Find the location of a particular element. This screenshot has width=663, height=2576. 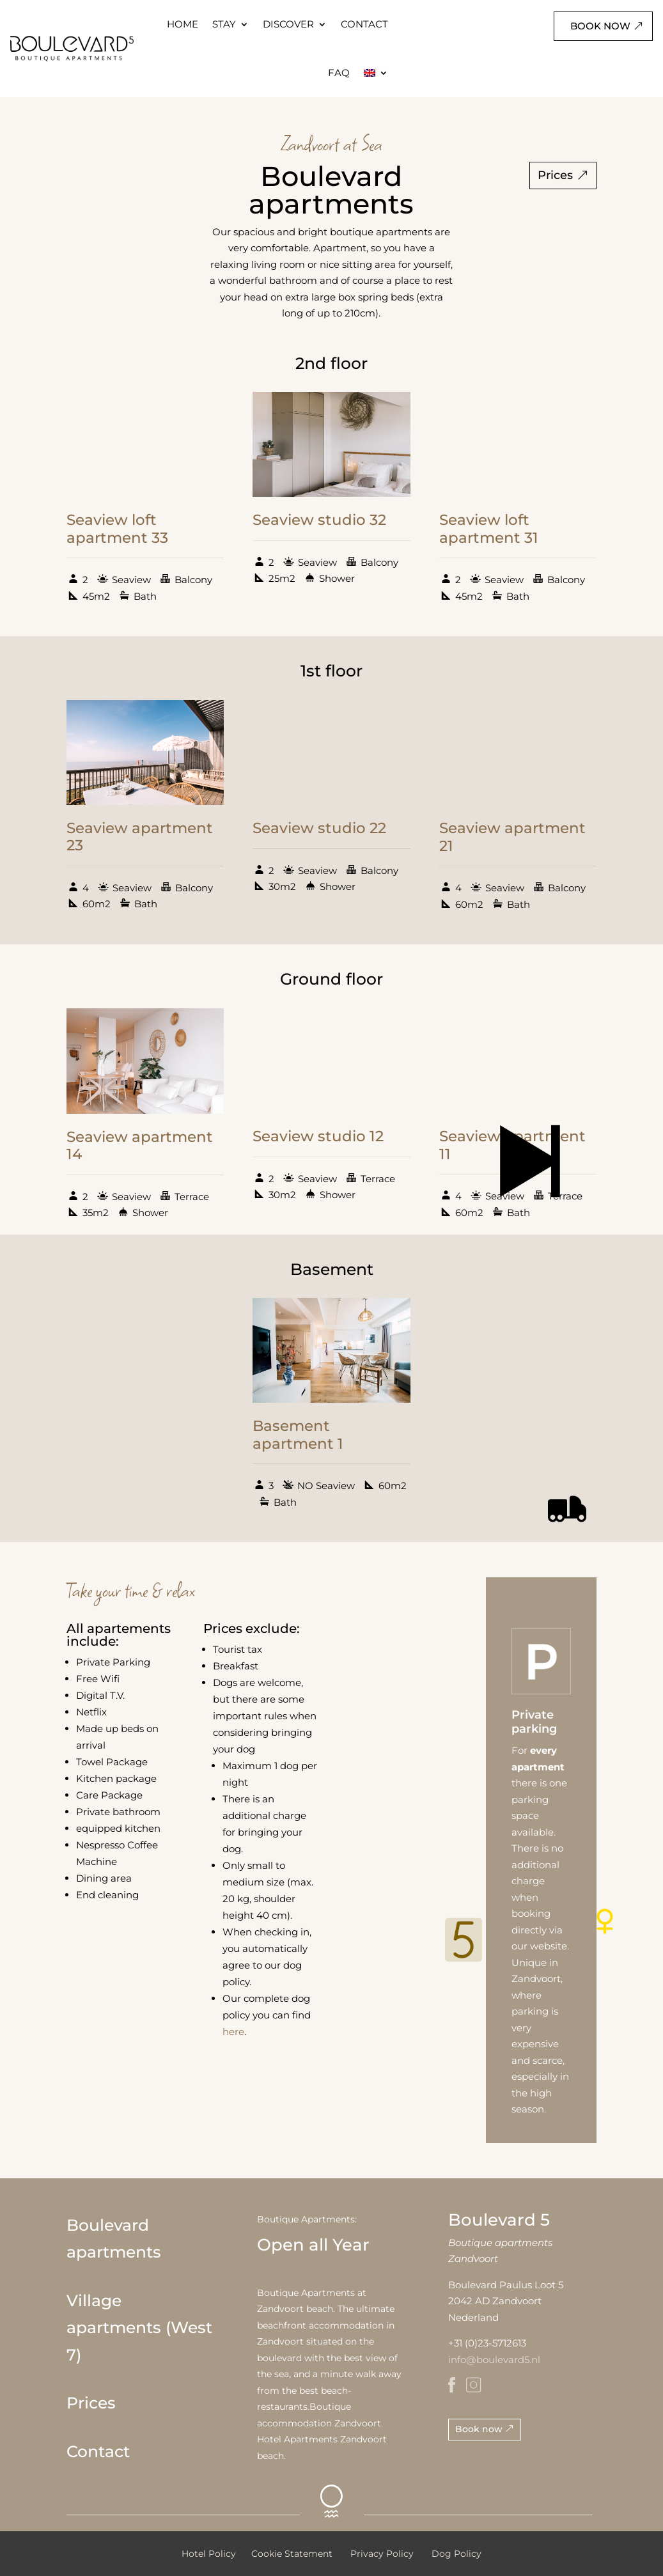

select femme gender identity is located at coordinates (605, 1921).